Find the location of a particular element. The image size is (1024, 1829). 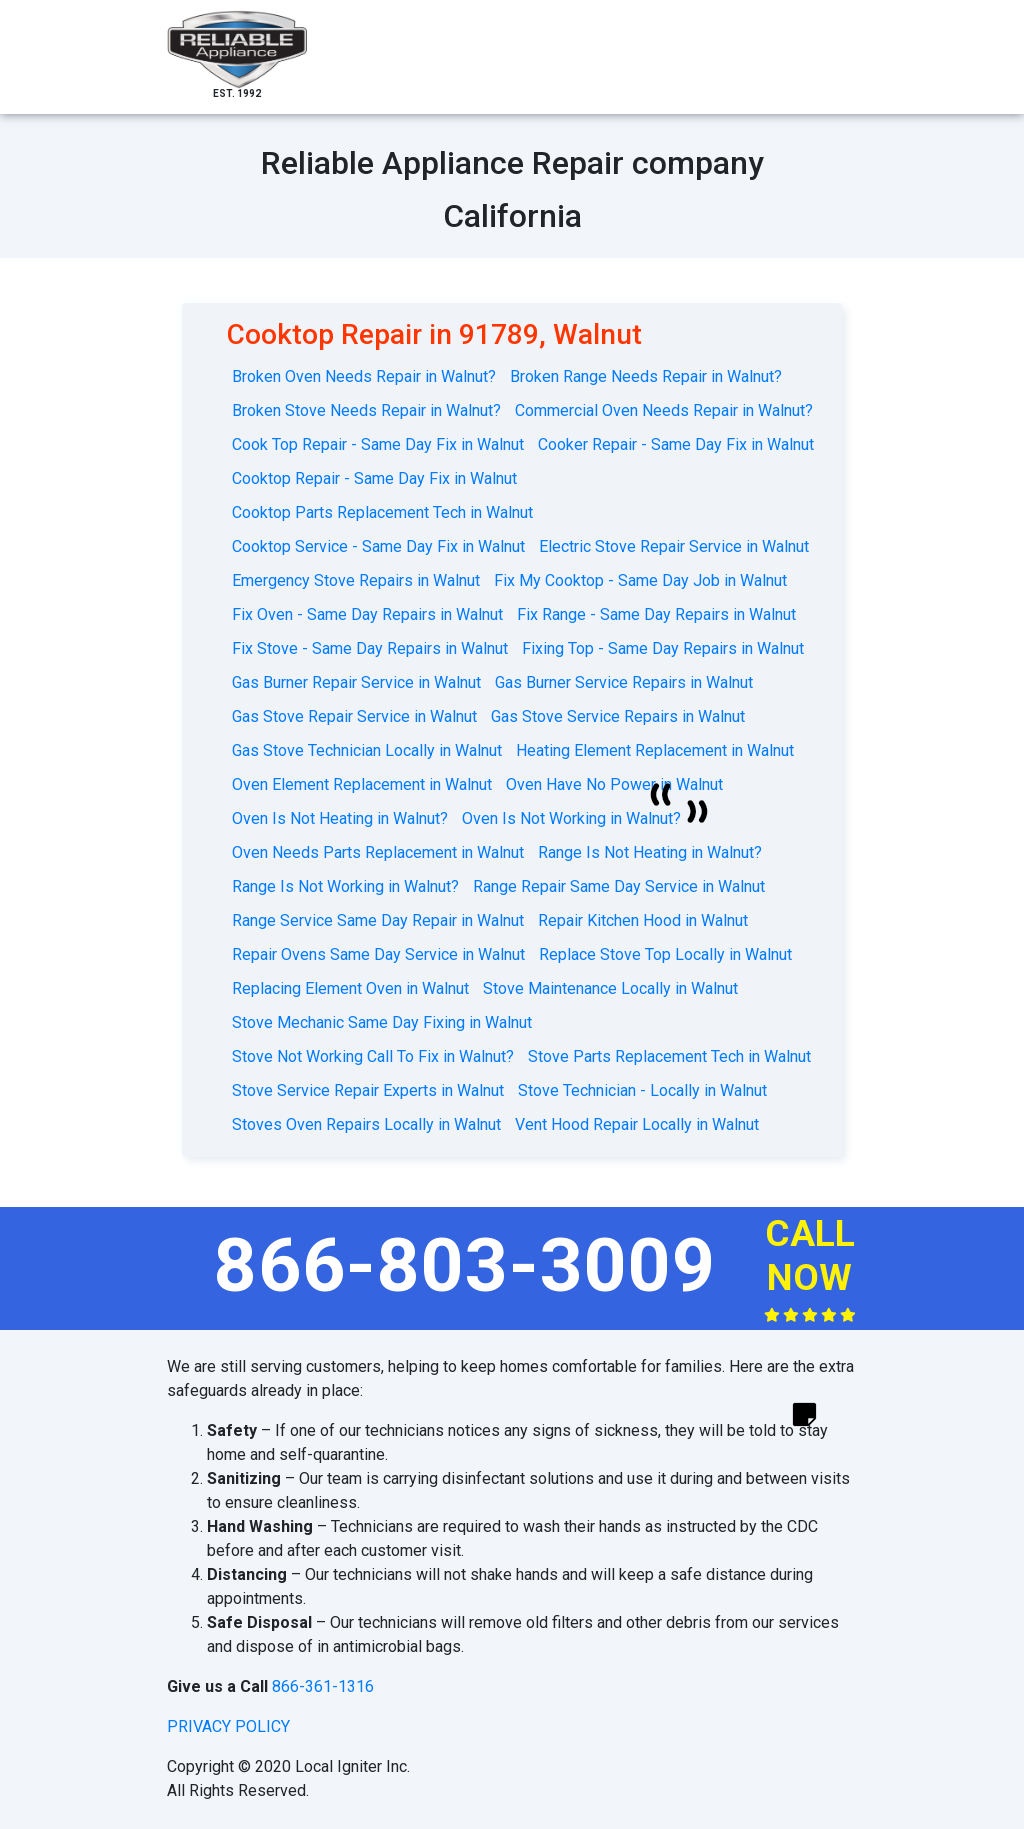

create a new note is located at coordinates (804, 1414).